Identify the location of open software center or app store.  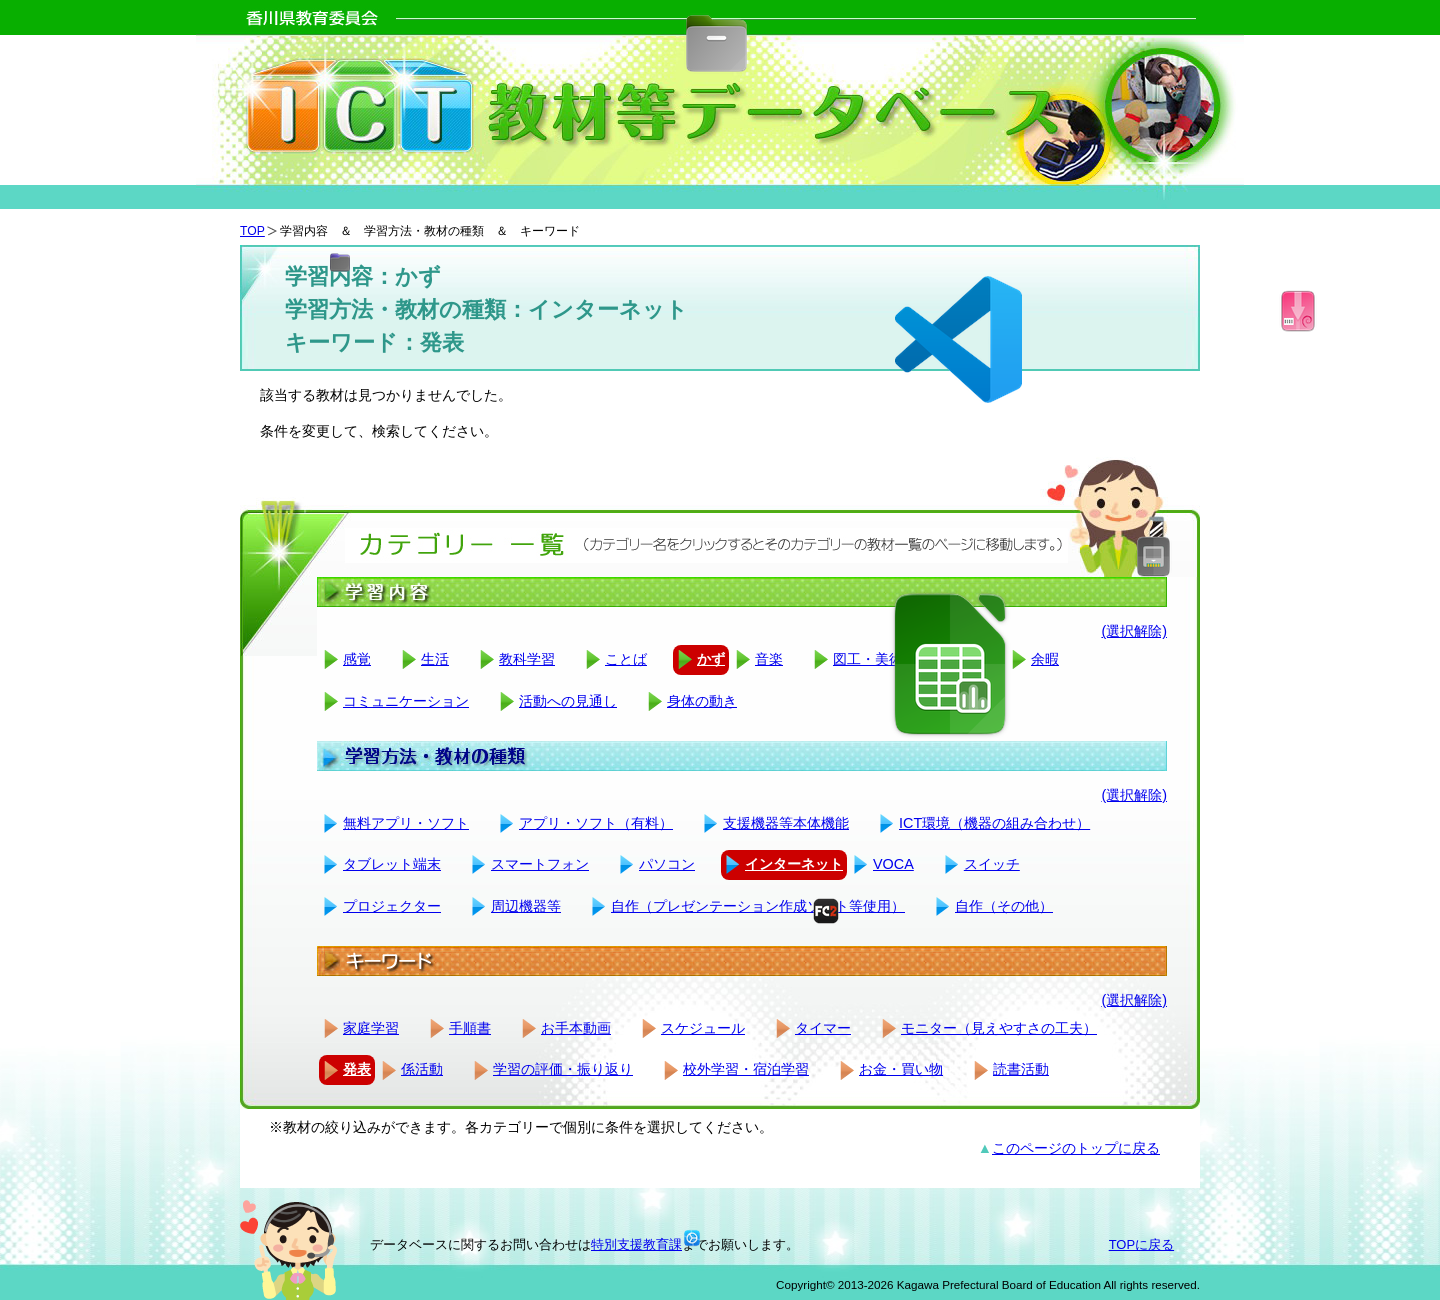
(692, 1238).